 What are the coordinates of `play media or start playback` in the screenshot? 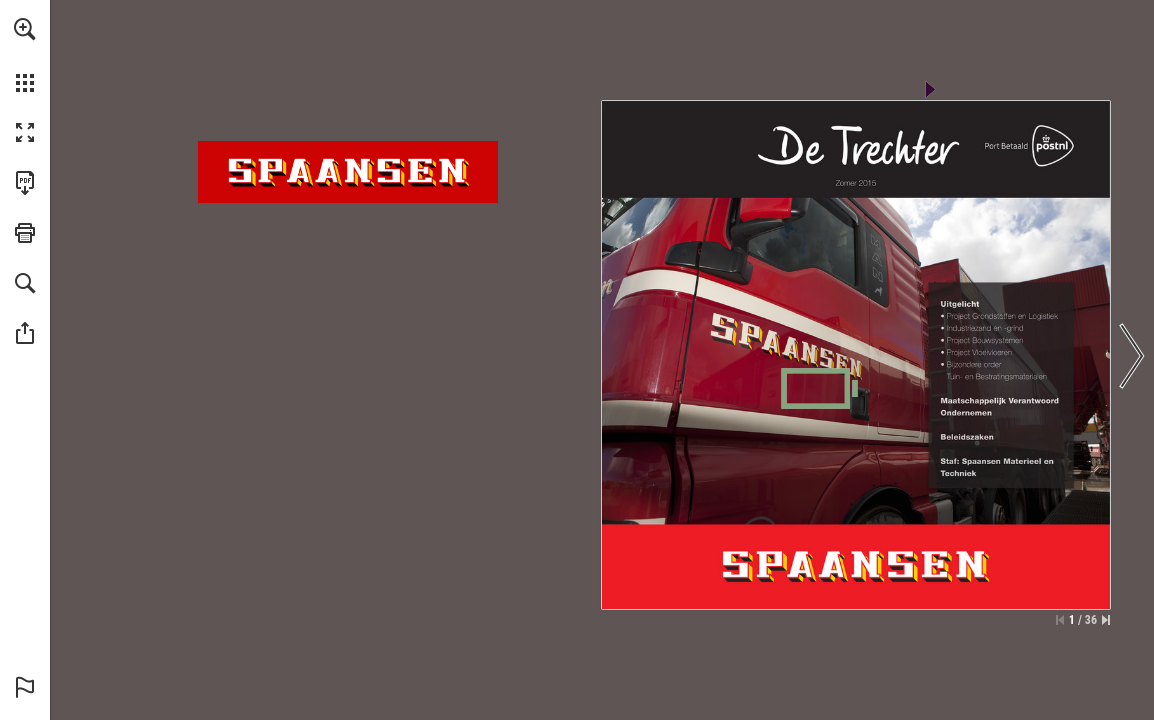 It's located at (930, 89).